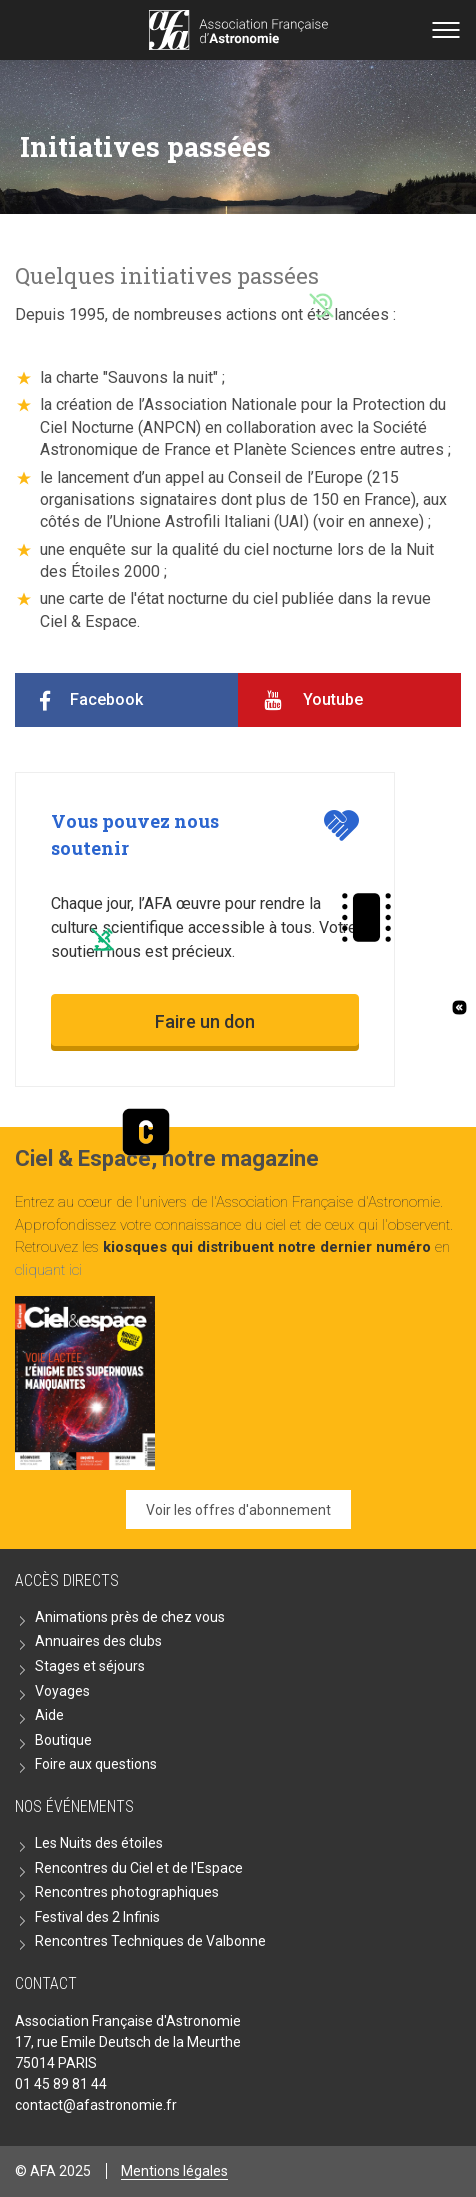 Image resolution: width=476 pixels, height=2197 pixels. What do you see at coordinates (459, 1007) in the screenshot?
I see `go back to the previous screen` at bounding box center [459, 1007].